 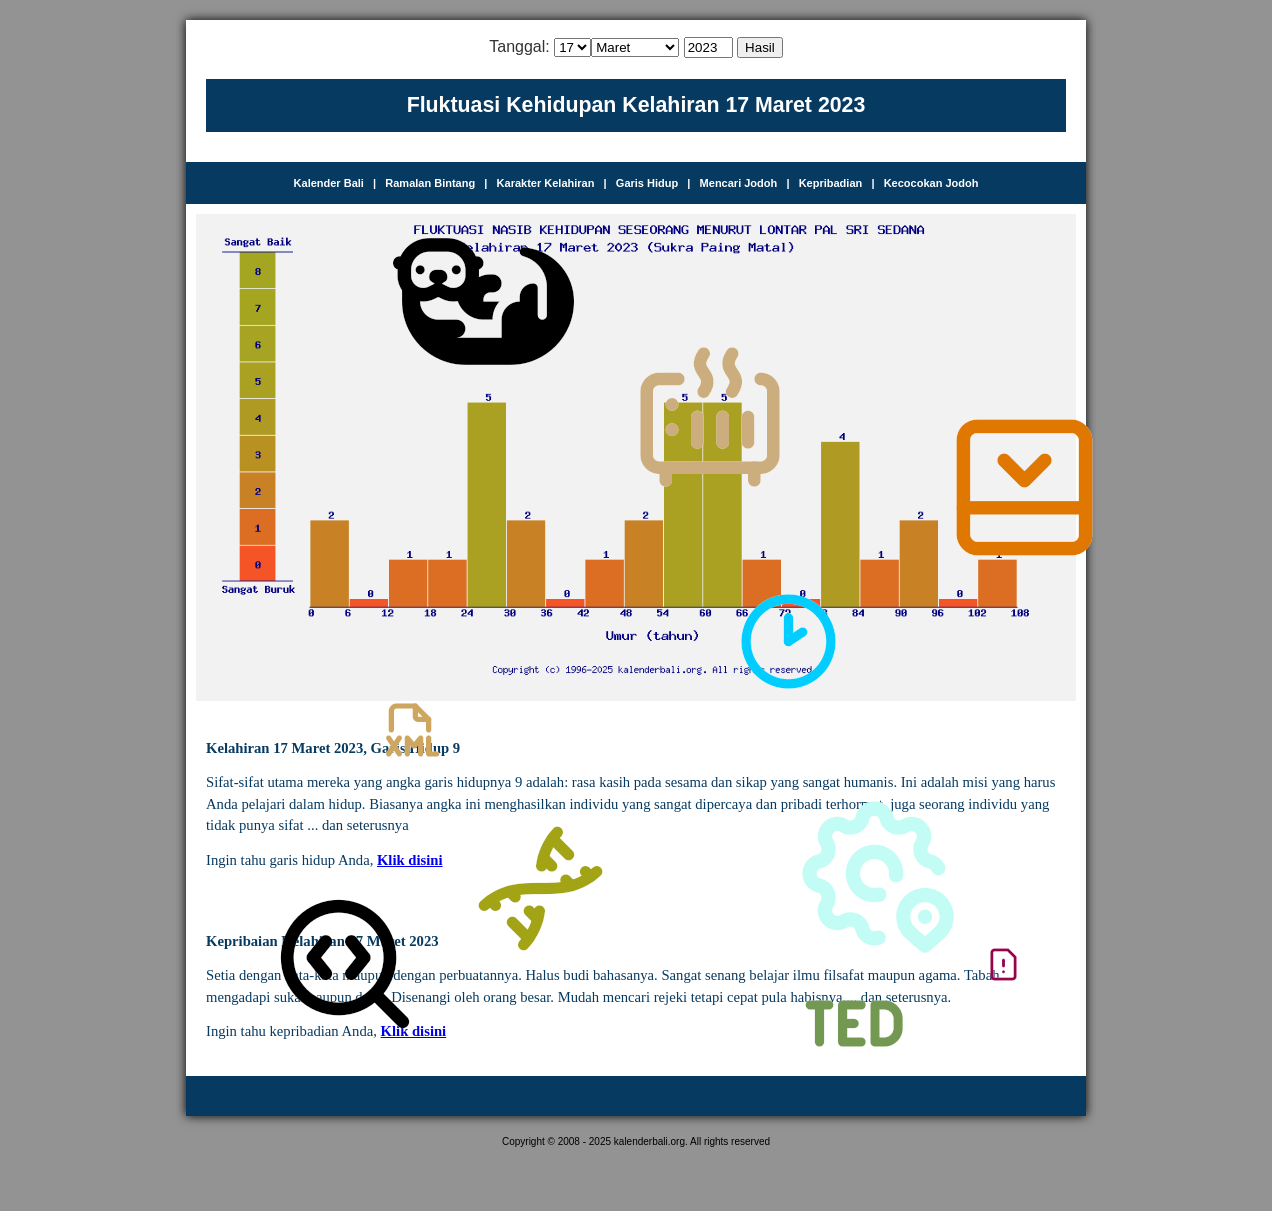 I want to click on collapse bottom panel, so click(x=1024, y=487).